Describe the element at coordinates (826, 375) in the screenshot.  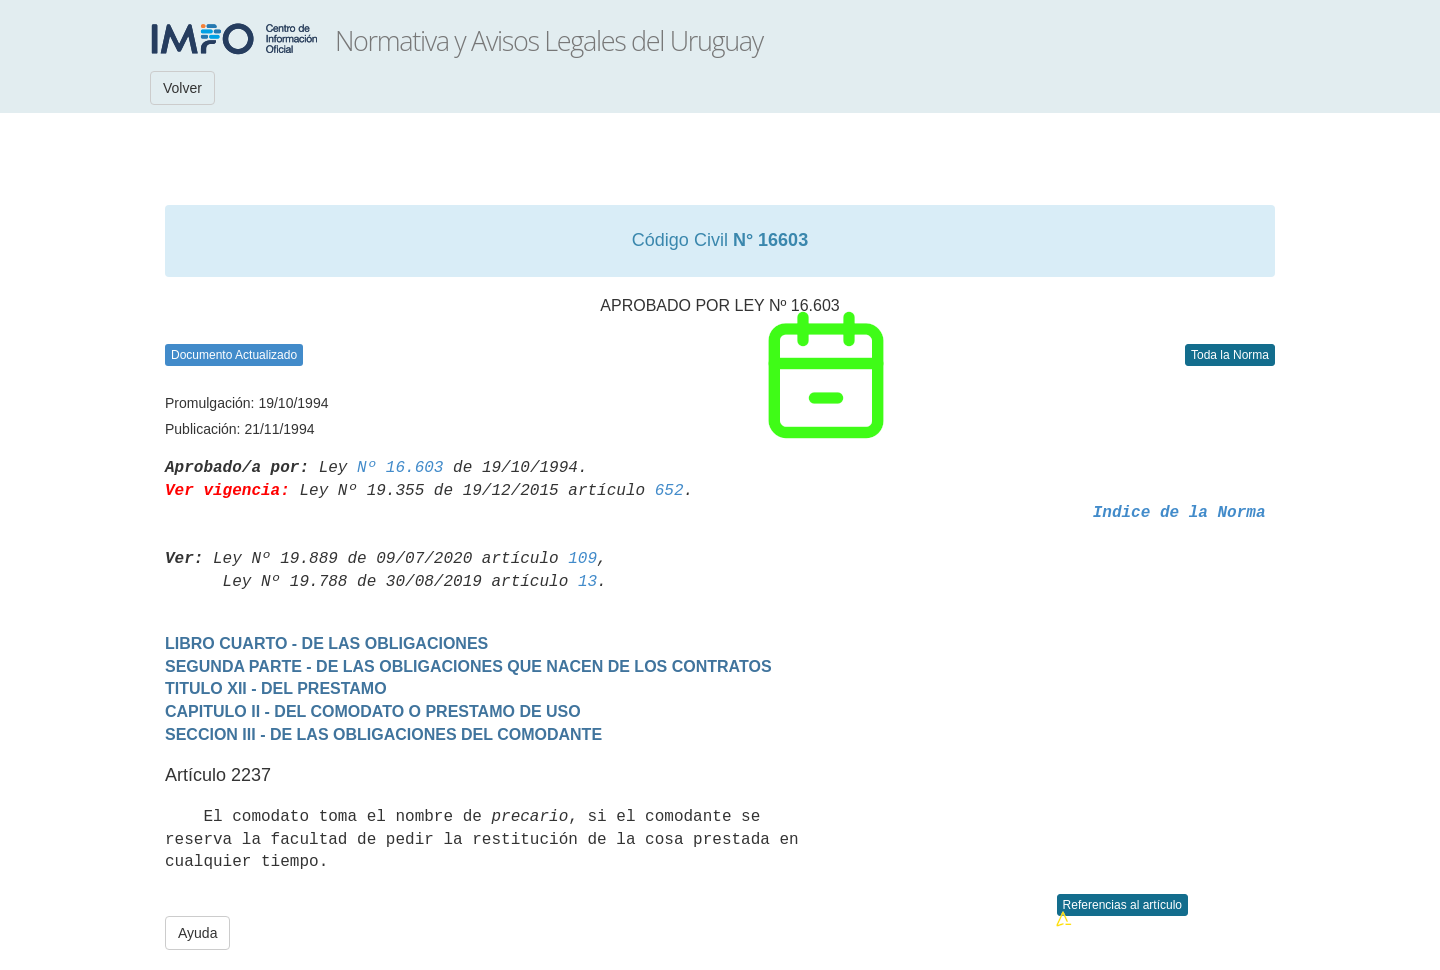
I see `remove an event from your calendar` at that location.